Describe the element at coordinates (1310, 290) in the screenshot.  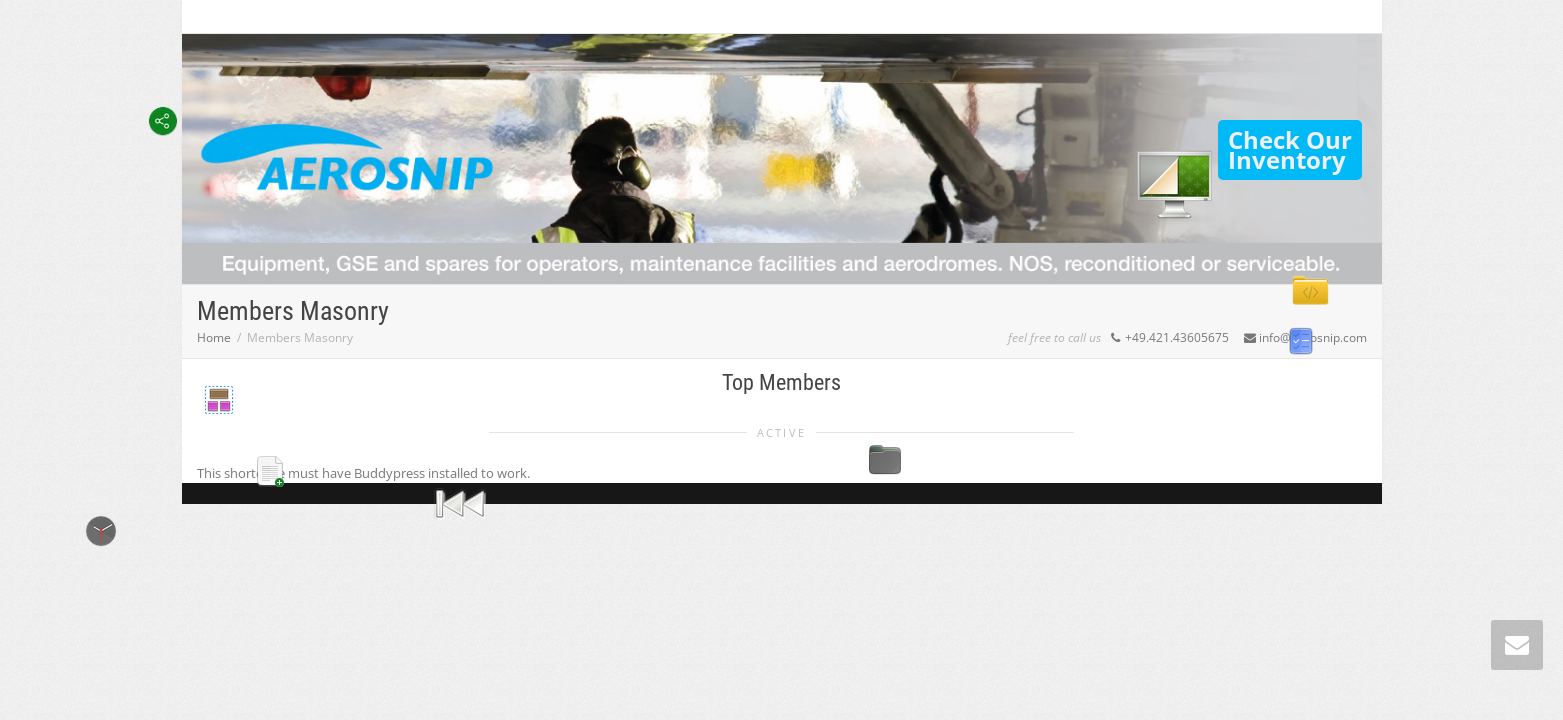
I see `open your code projects folder` at that location.